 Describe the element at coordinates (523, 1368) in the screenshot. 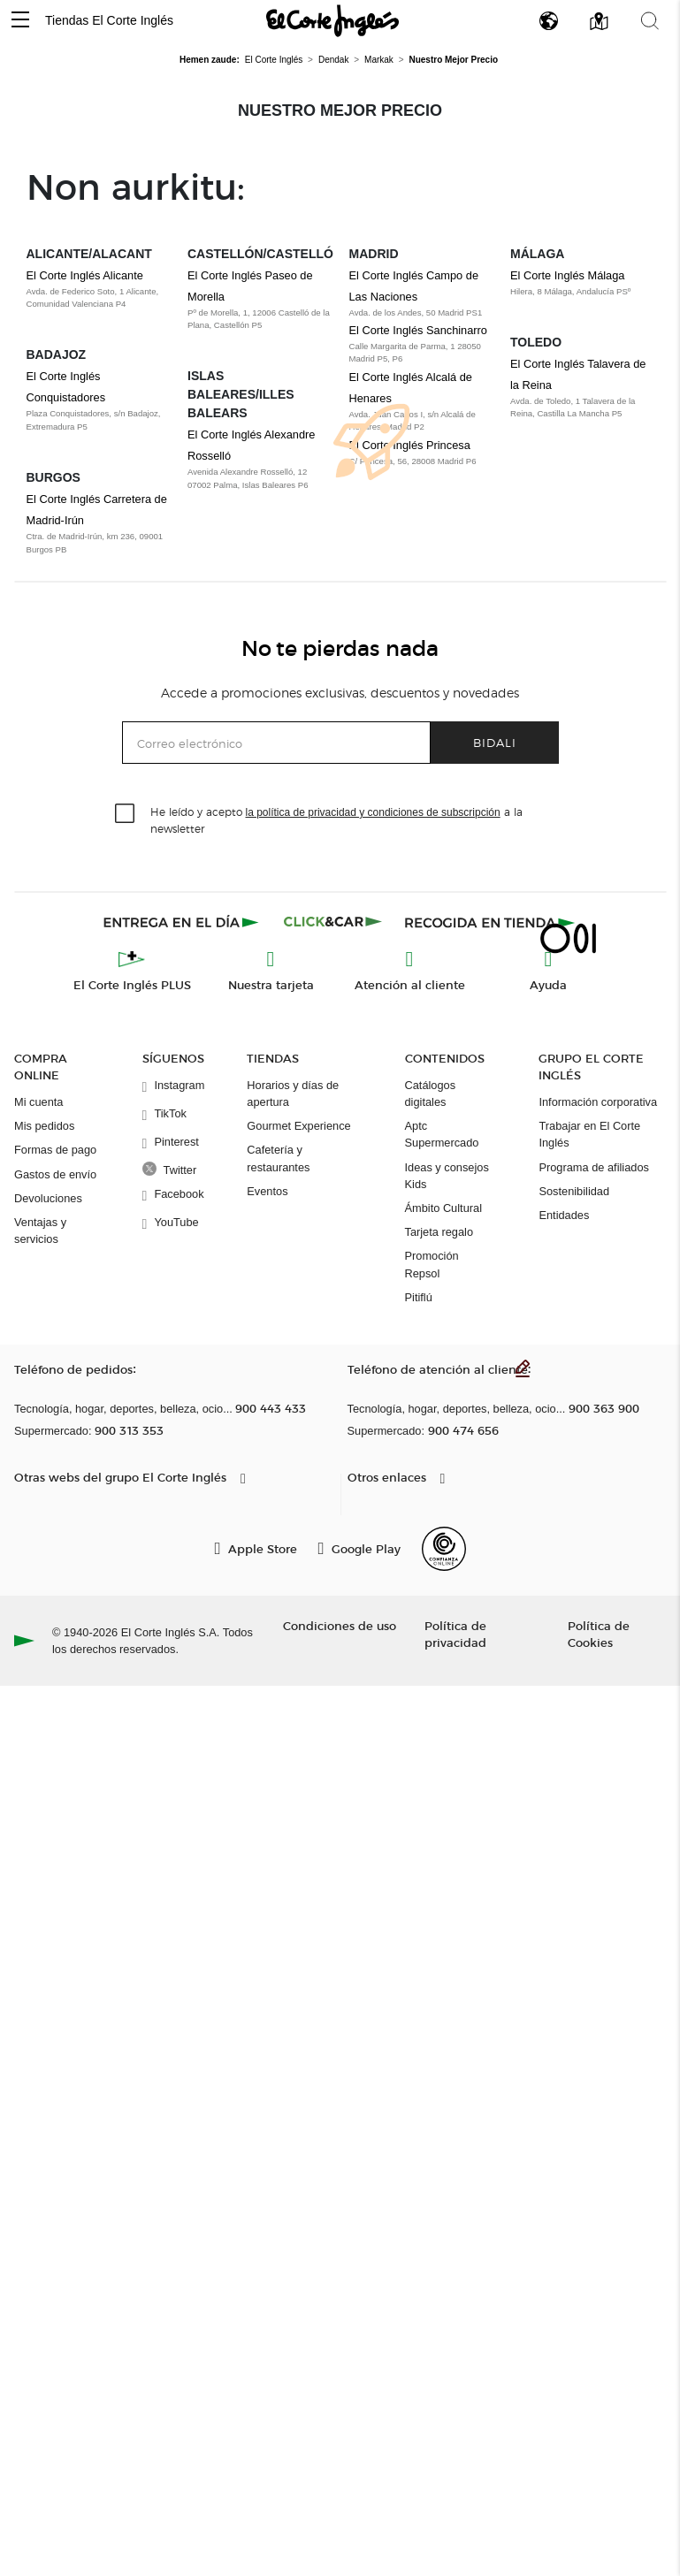

I see `edit content or text` at that location.